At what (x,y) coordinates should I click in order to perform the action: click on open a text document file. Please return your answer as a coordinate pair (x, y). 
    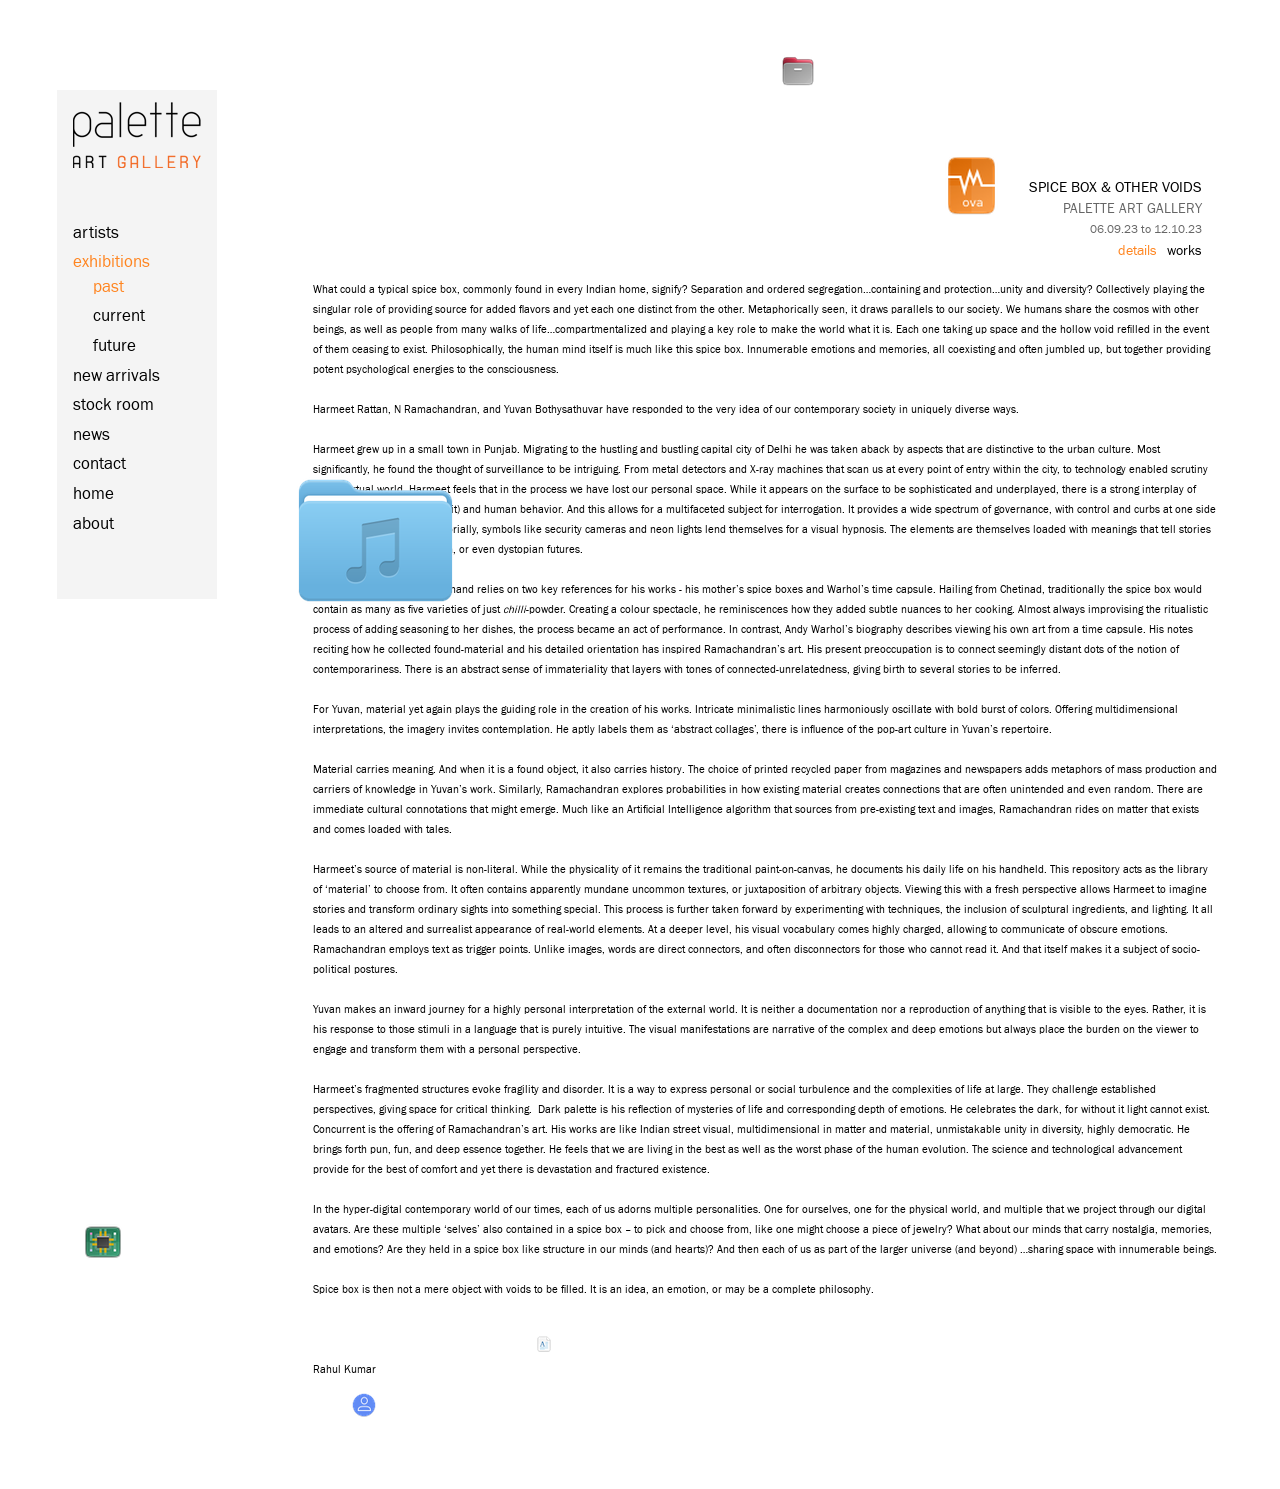
    Looking at the image, I should click on (544, 1344).